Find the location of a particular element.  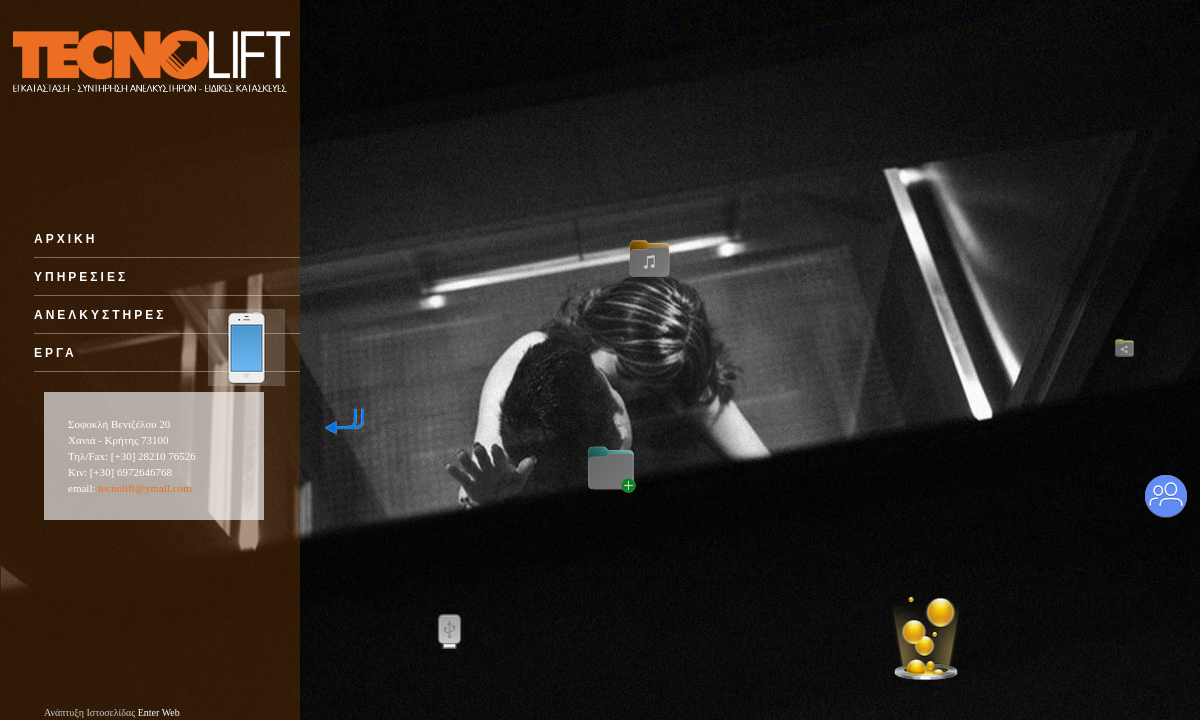

reply to all recipients of an email is located at coordinates (344, 419).